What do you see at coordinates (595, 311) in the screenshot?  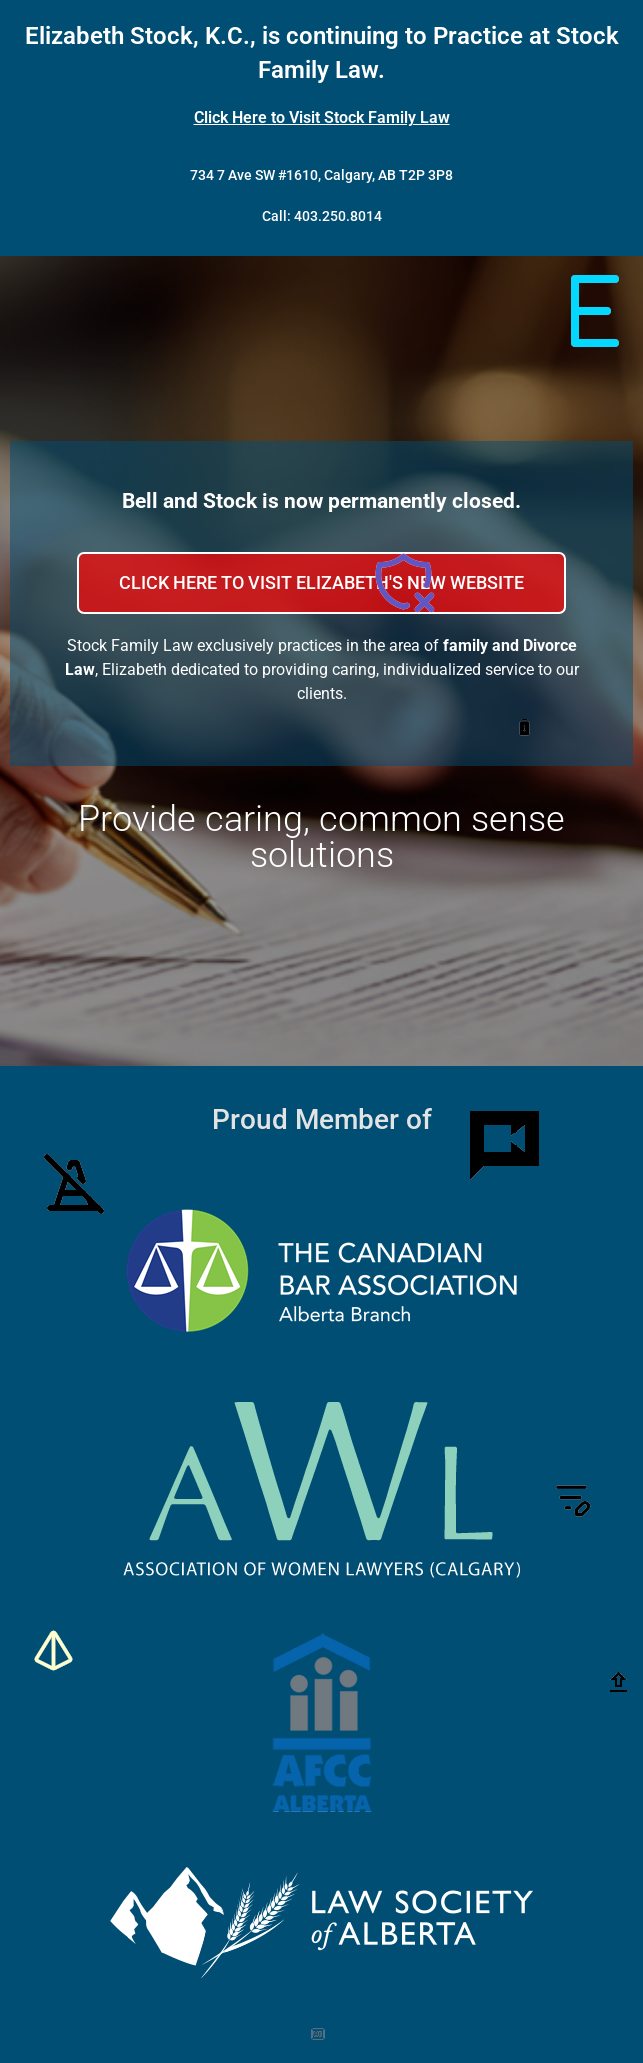 I see `represents the letter E in text formatting or typography options` at bounding box center [595, 311].